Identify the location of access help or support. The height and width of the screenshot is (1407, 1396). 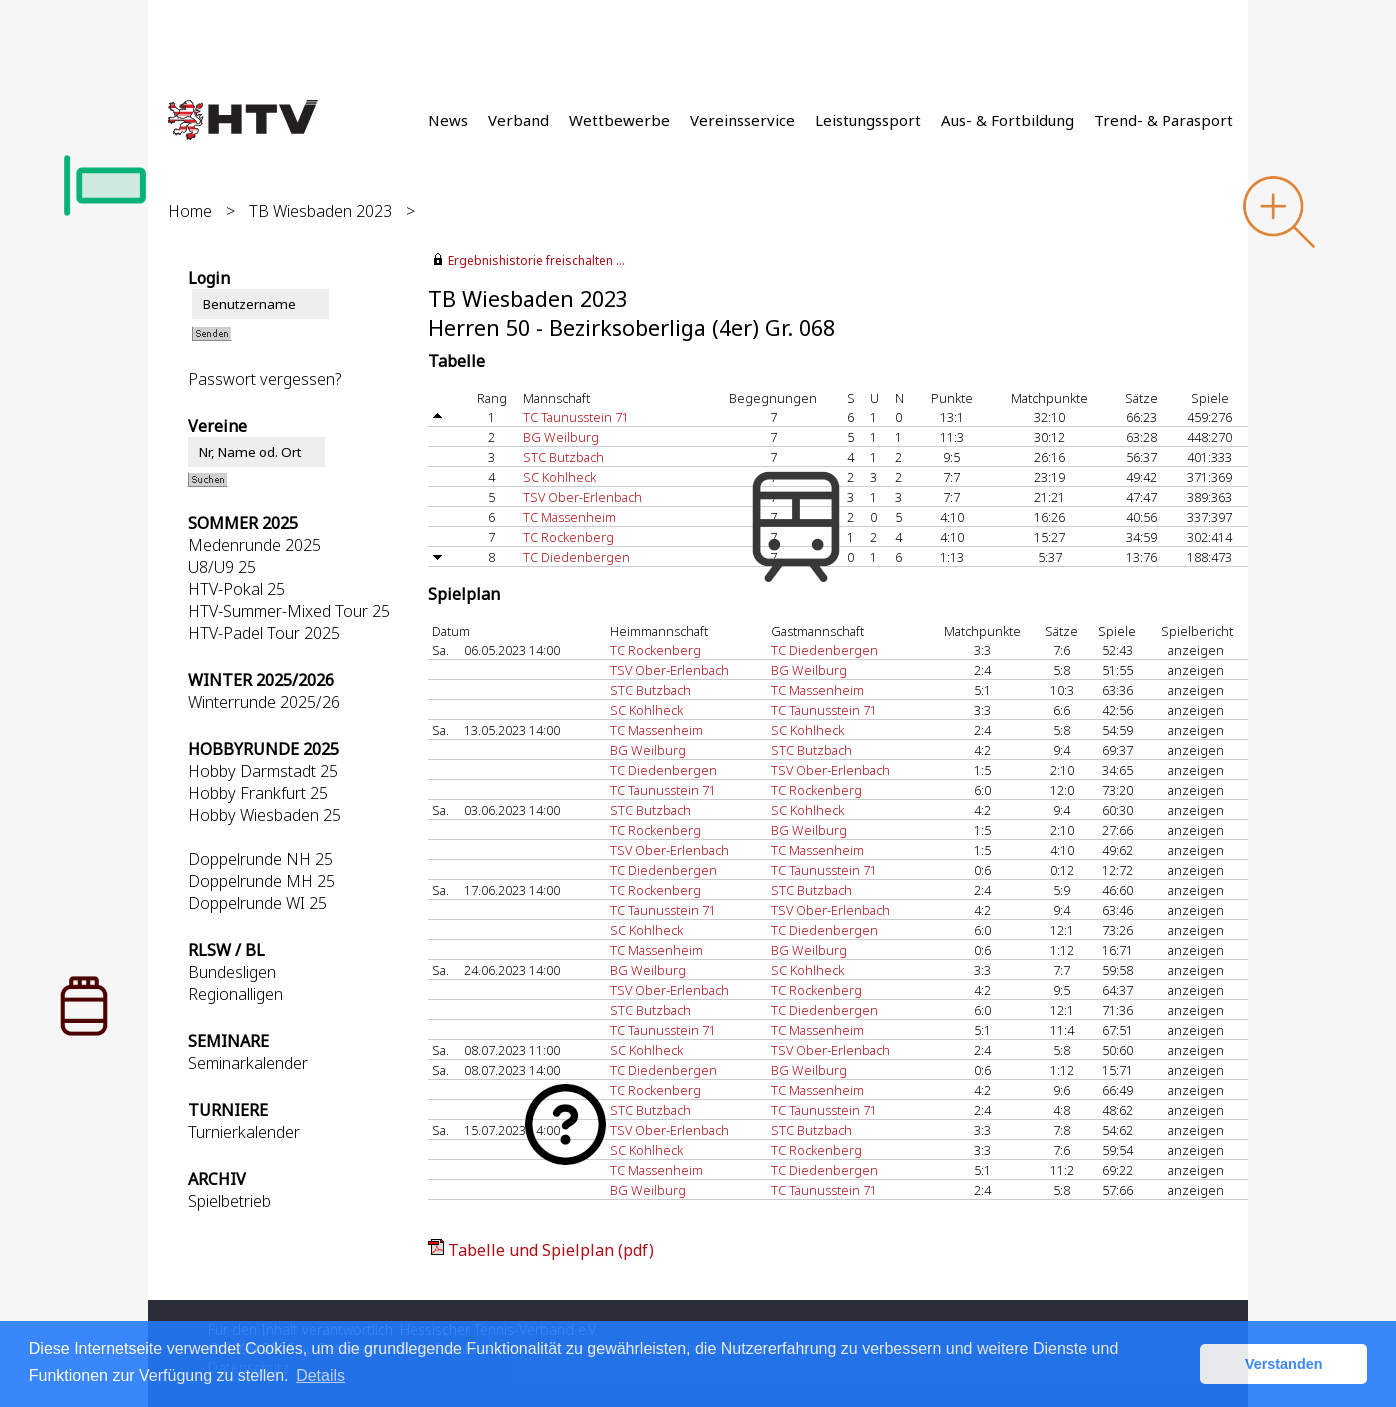
(565, 1124).